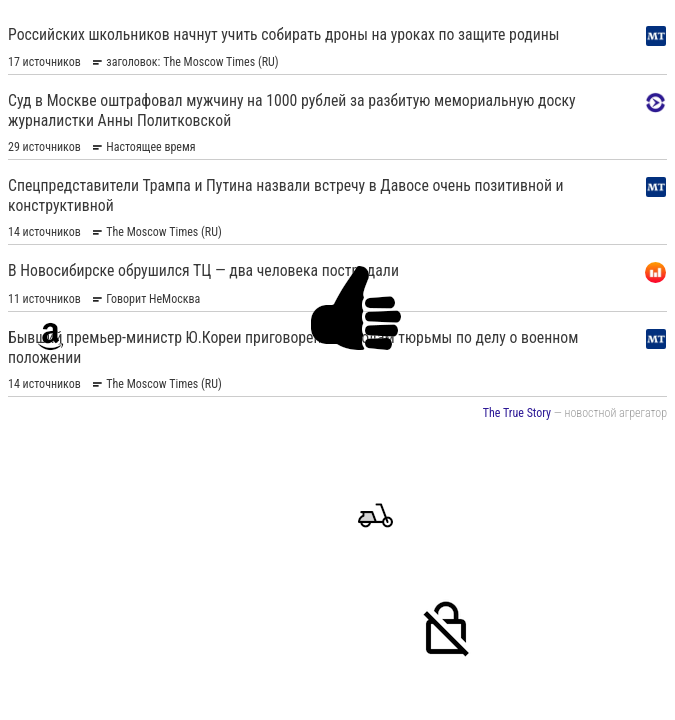 Image resolution: width=675 pixels, height=720 pixels. What do you see at coordinates (50, 336) in the screenshot?
I see `open the Amazon app or website` at bounding box center [50, 336].